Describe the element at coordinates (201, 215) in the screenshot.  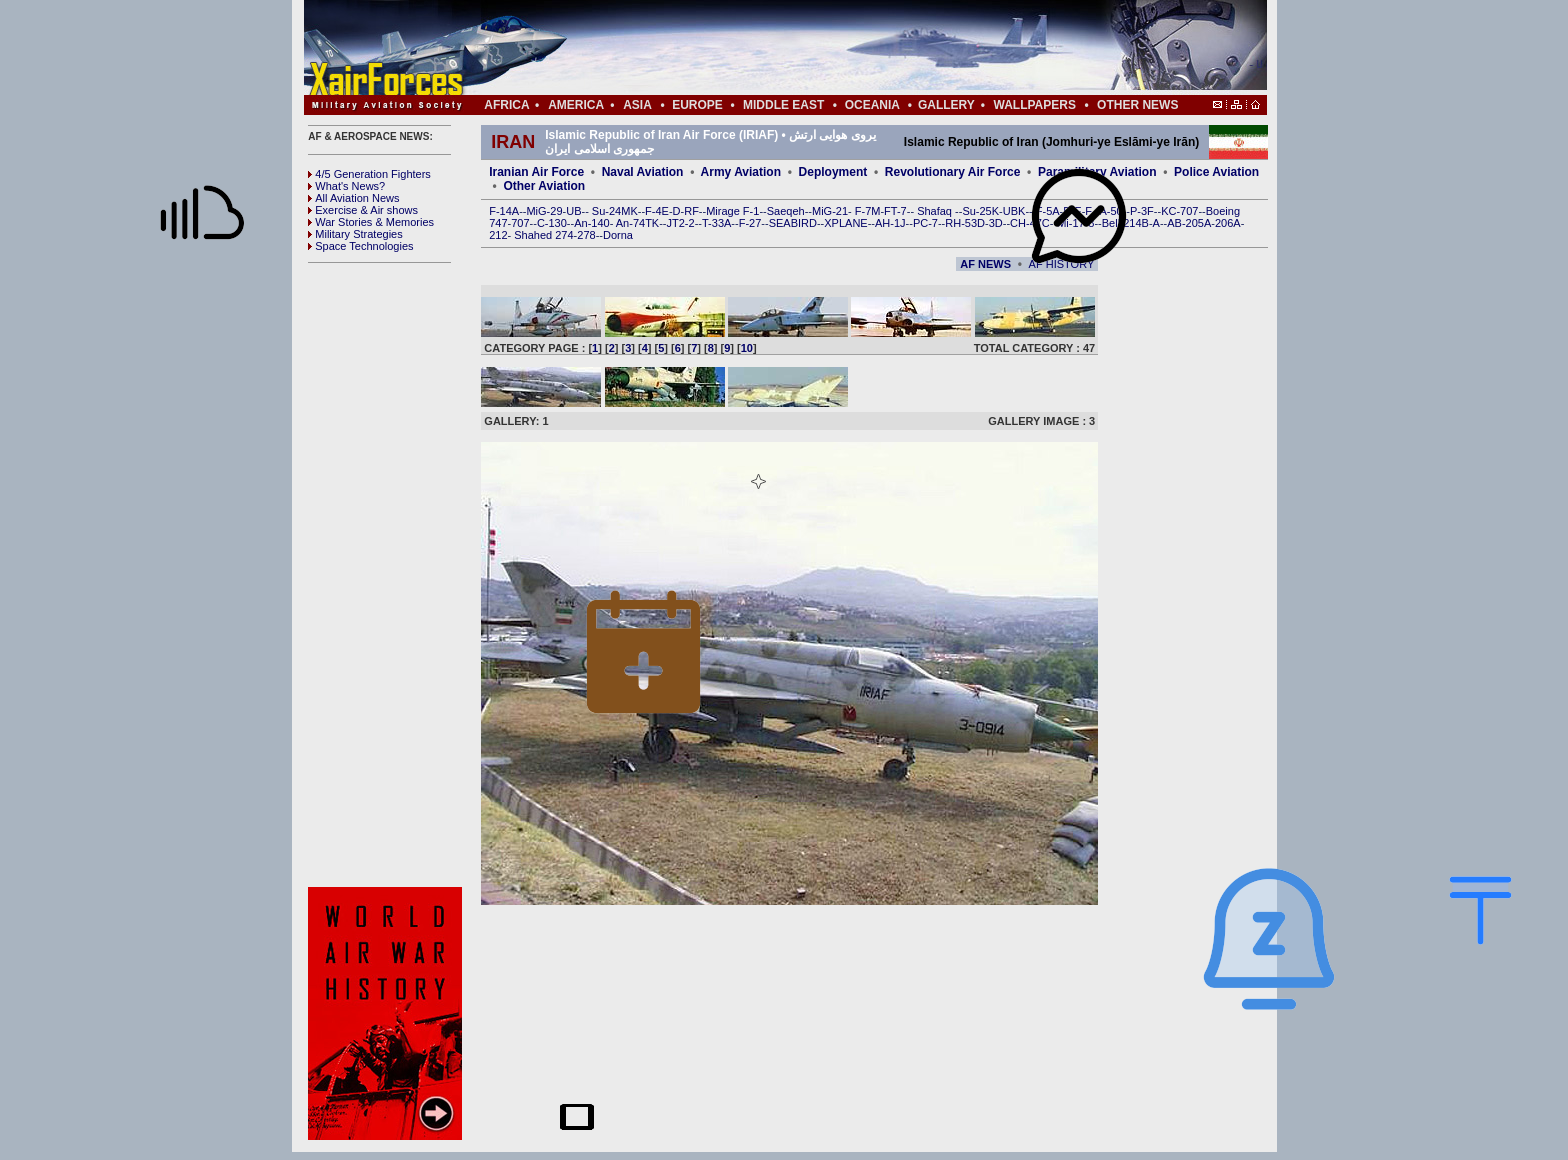
I see `open soundcloud app` at that location.